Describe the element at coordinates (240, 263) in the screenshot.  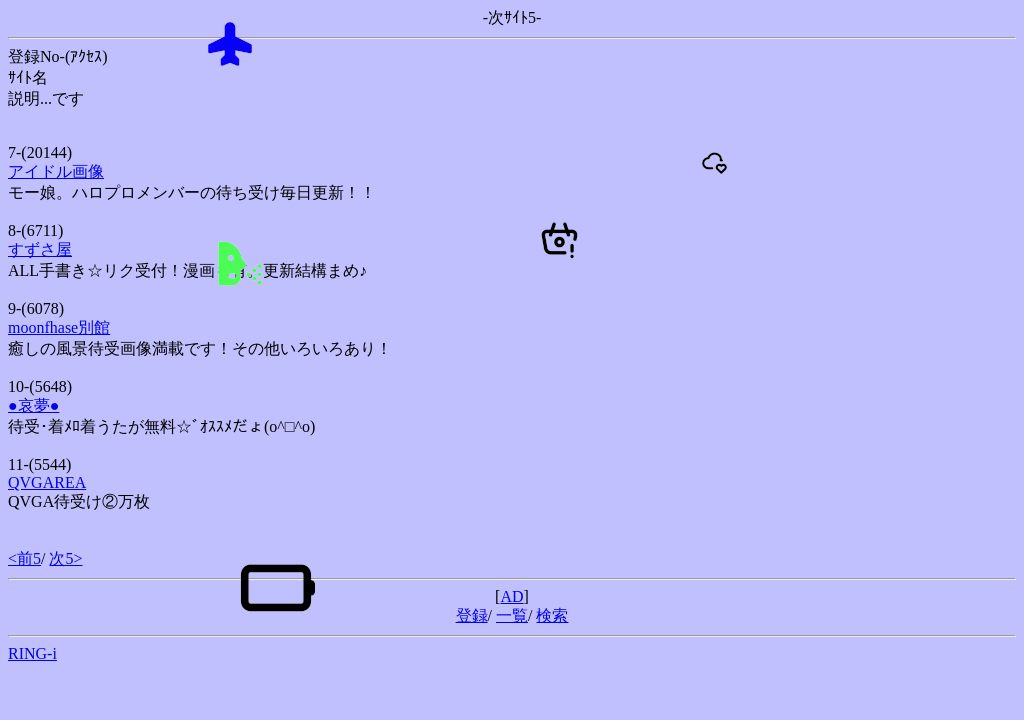
I see `report respiratory symptoms` at that location.